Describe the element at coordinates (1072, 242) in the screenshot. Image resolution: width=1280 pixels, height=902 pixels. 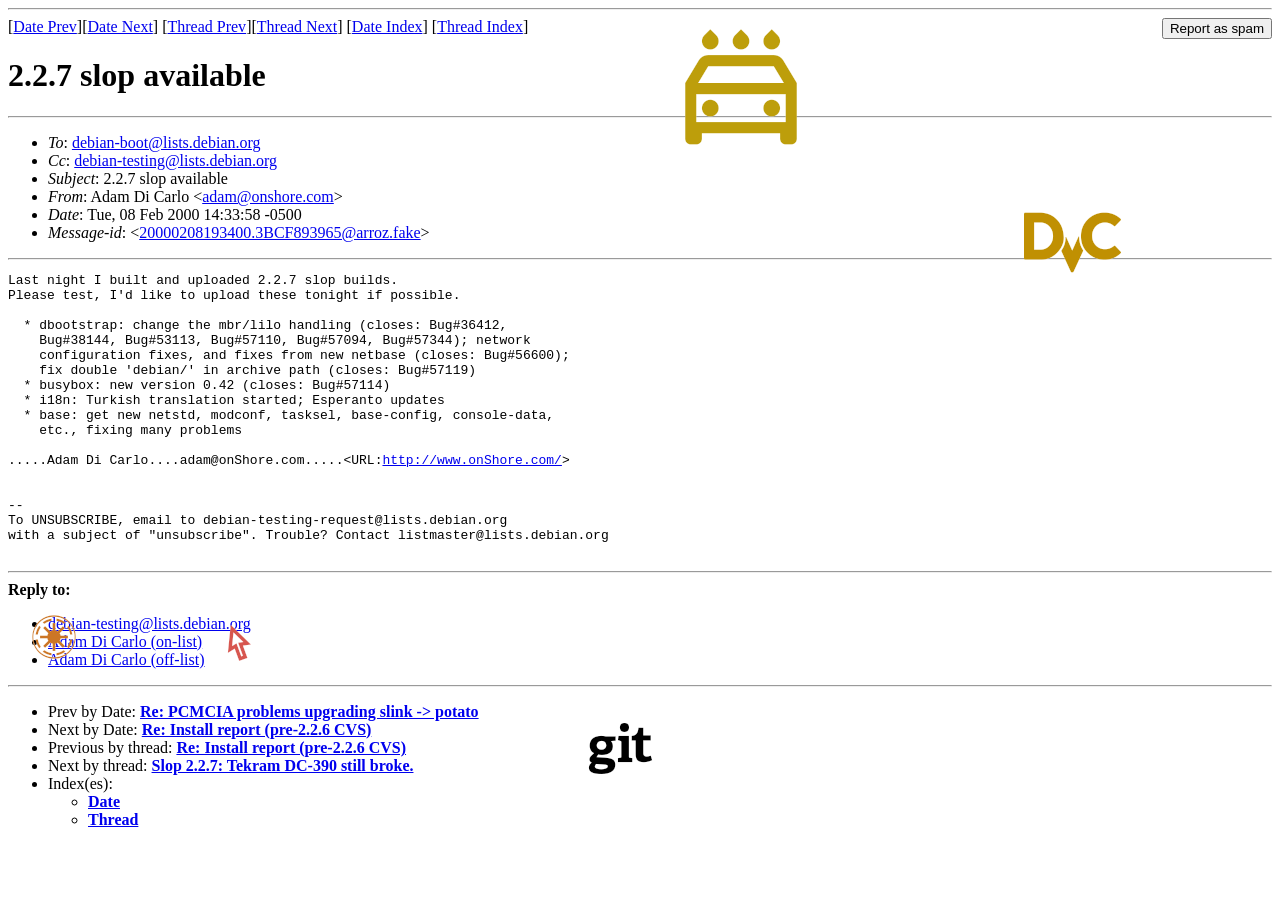
I see `DVC (Data Version Control) logo` at that location.